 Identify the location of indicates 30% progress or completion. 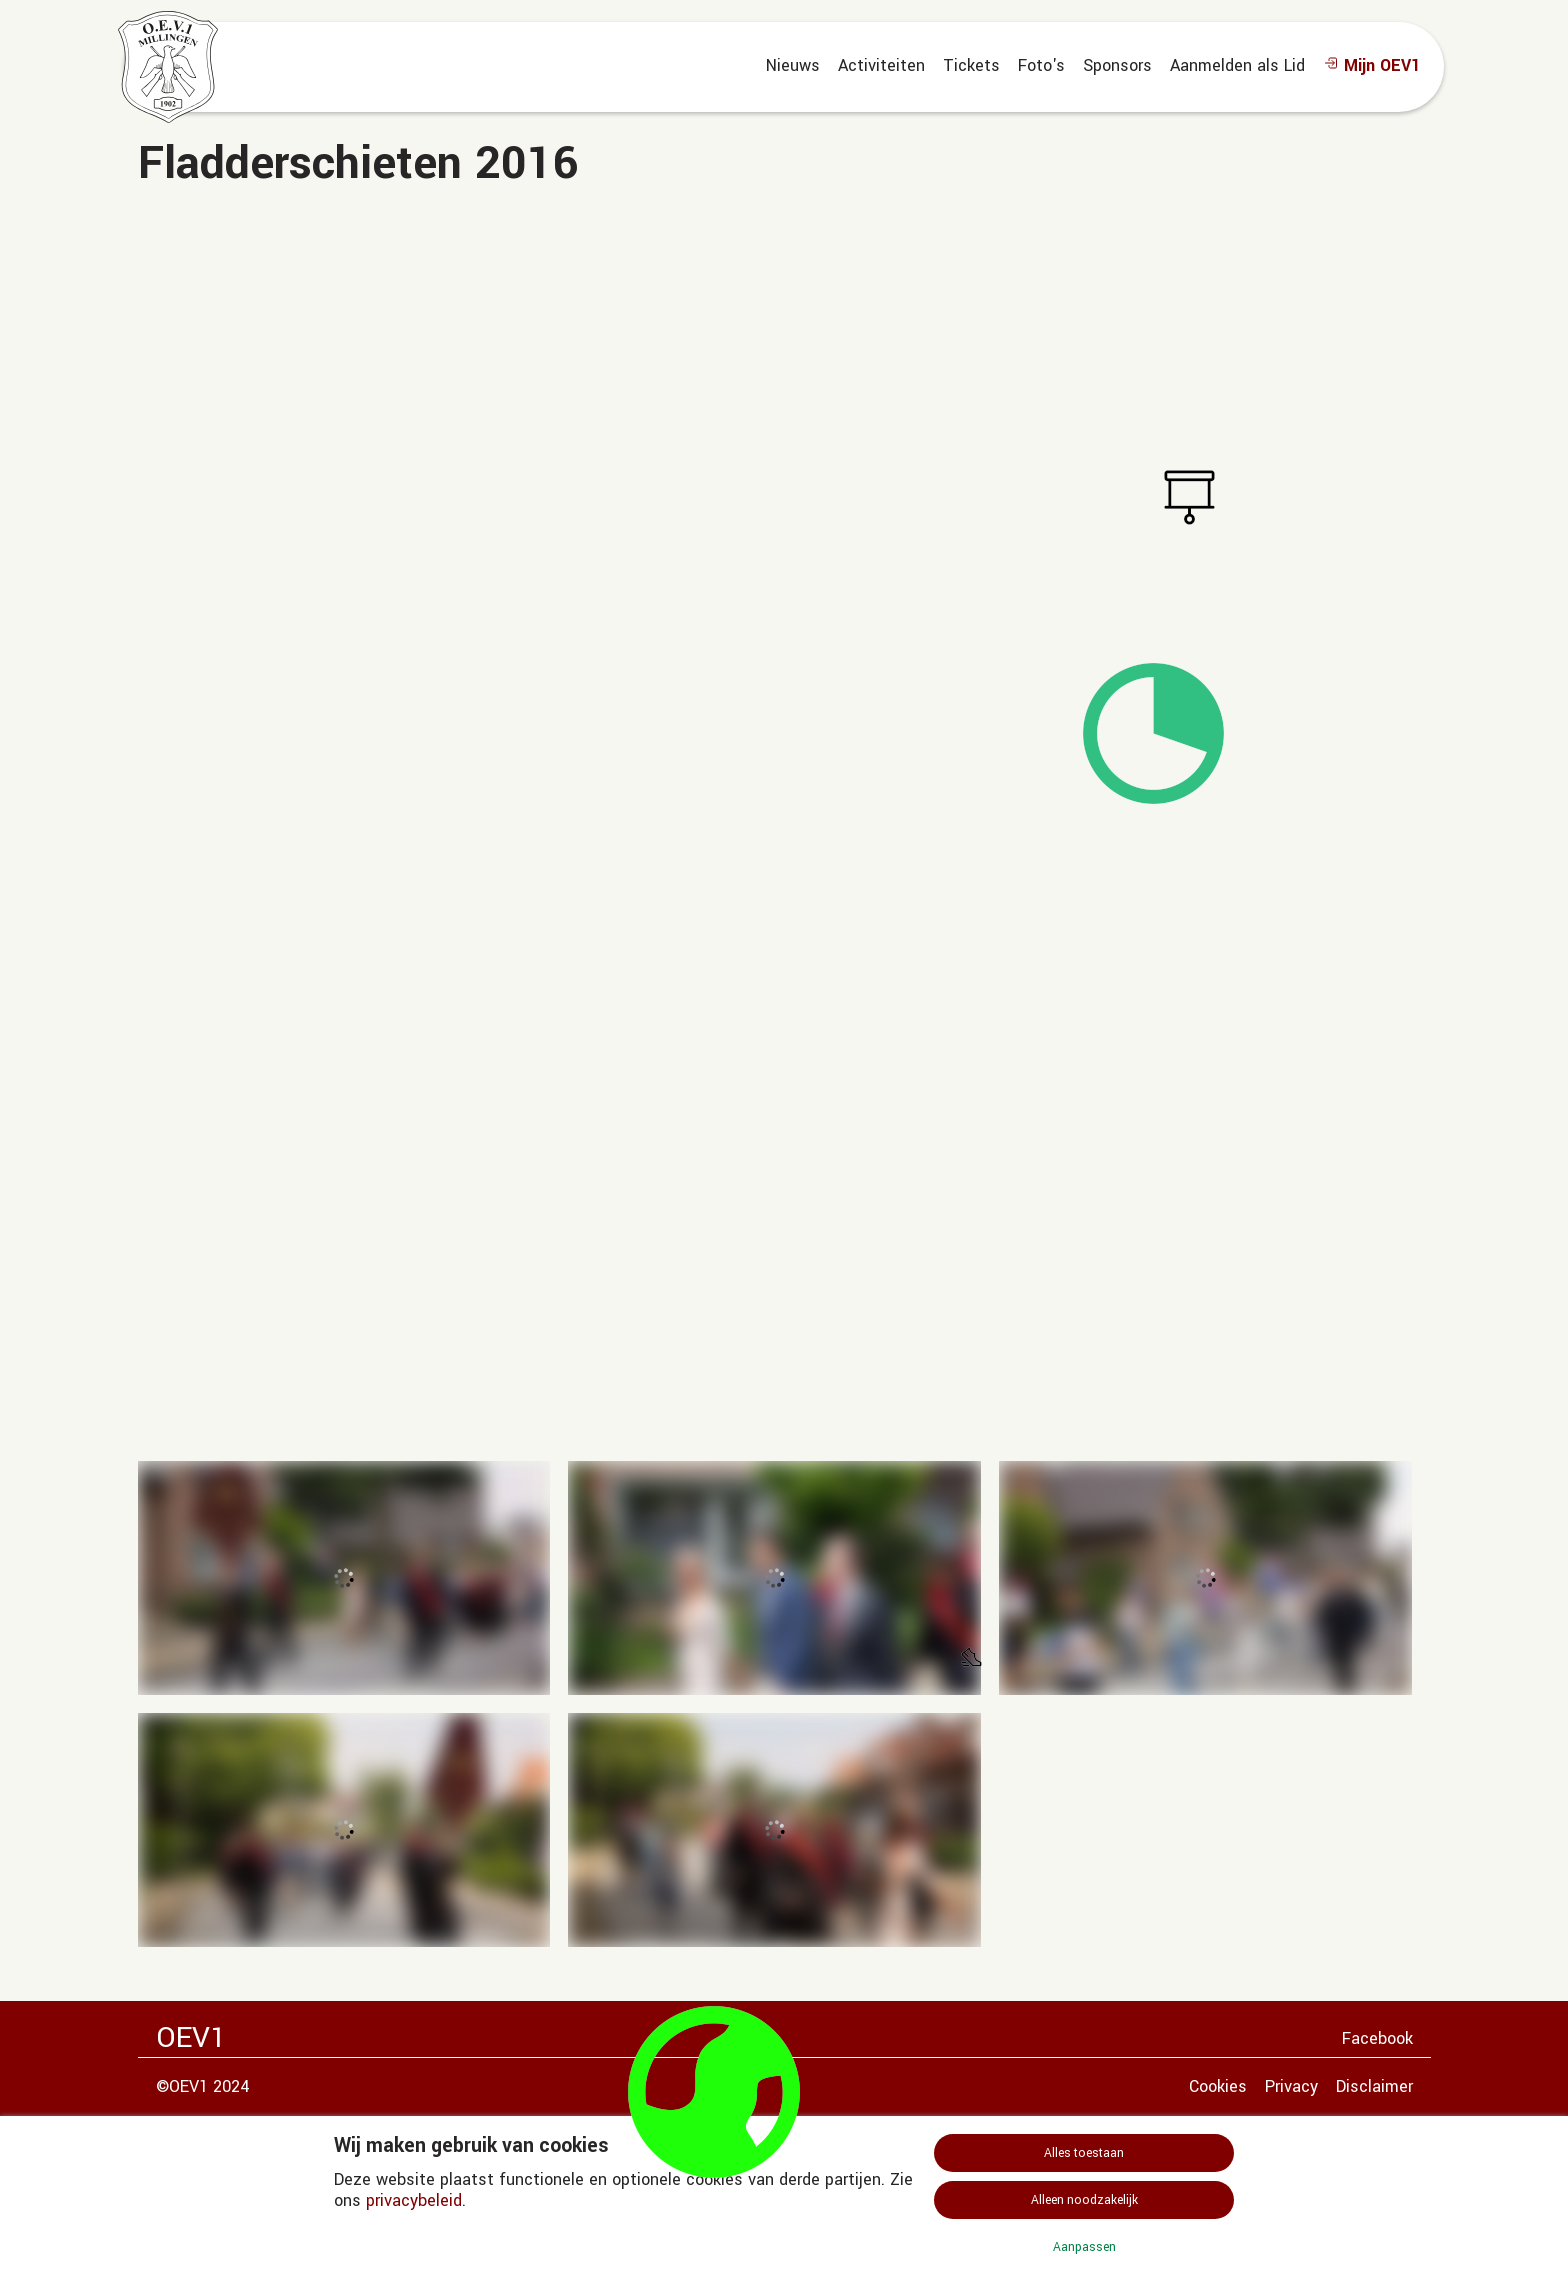
(1153, 733).